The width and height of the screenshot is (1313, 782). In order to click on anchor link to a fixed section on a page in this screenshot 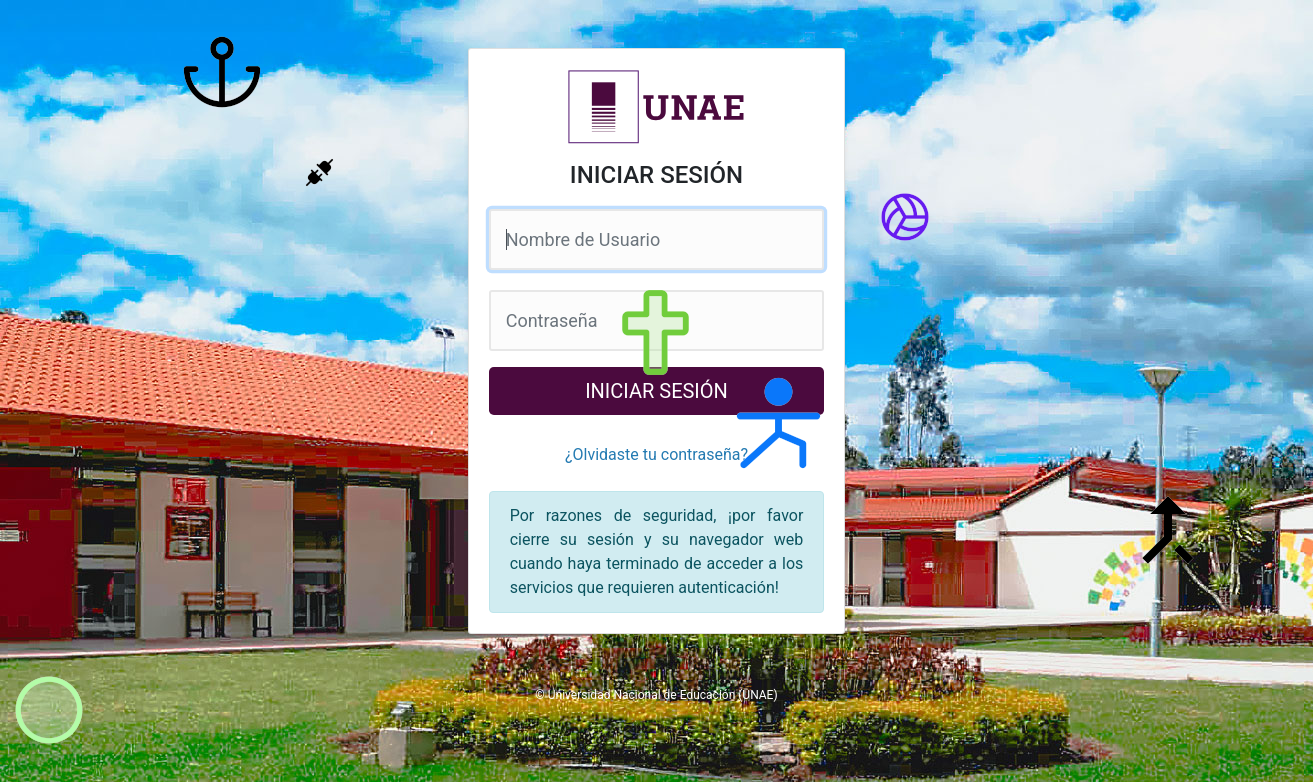, I will do `click(222, 72)`.